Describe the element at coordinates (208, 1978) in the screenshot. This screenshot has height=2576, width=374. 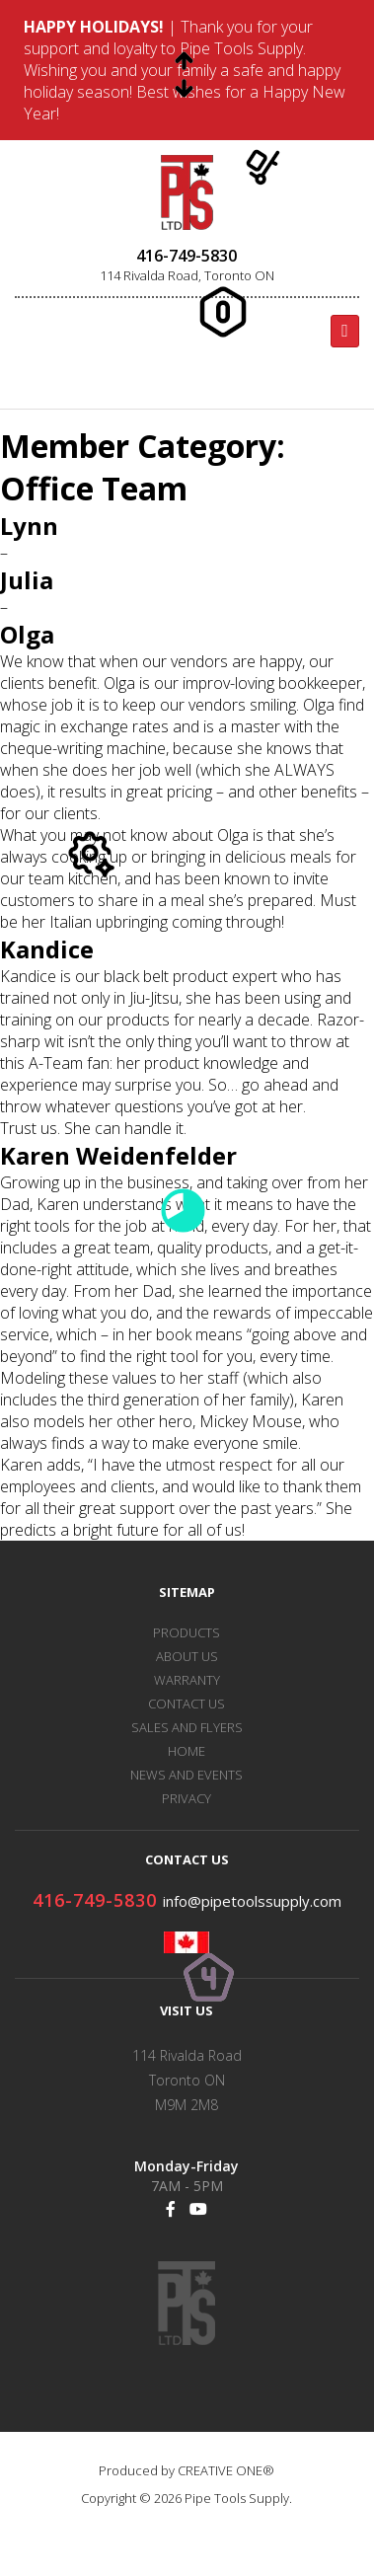
I see `indicates step 4 in a multi-step process` at that location.